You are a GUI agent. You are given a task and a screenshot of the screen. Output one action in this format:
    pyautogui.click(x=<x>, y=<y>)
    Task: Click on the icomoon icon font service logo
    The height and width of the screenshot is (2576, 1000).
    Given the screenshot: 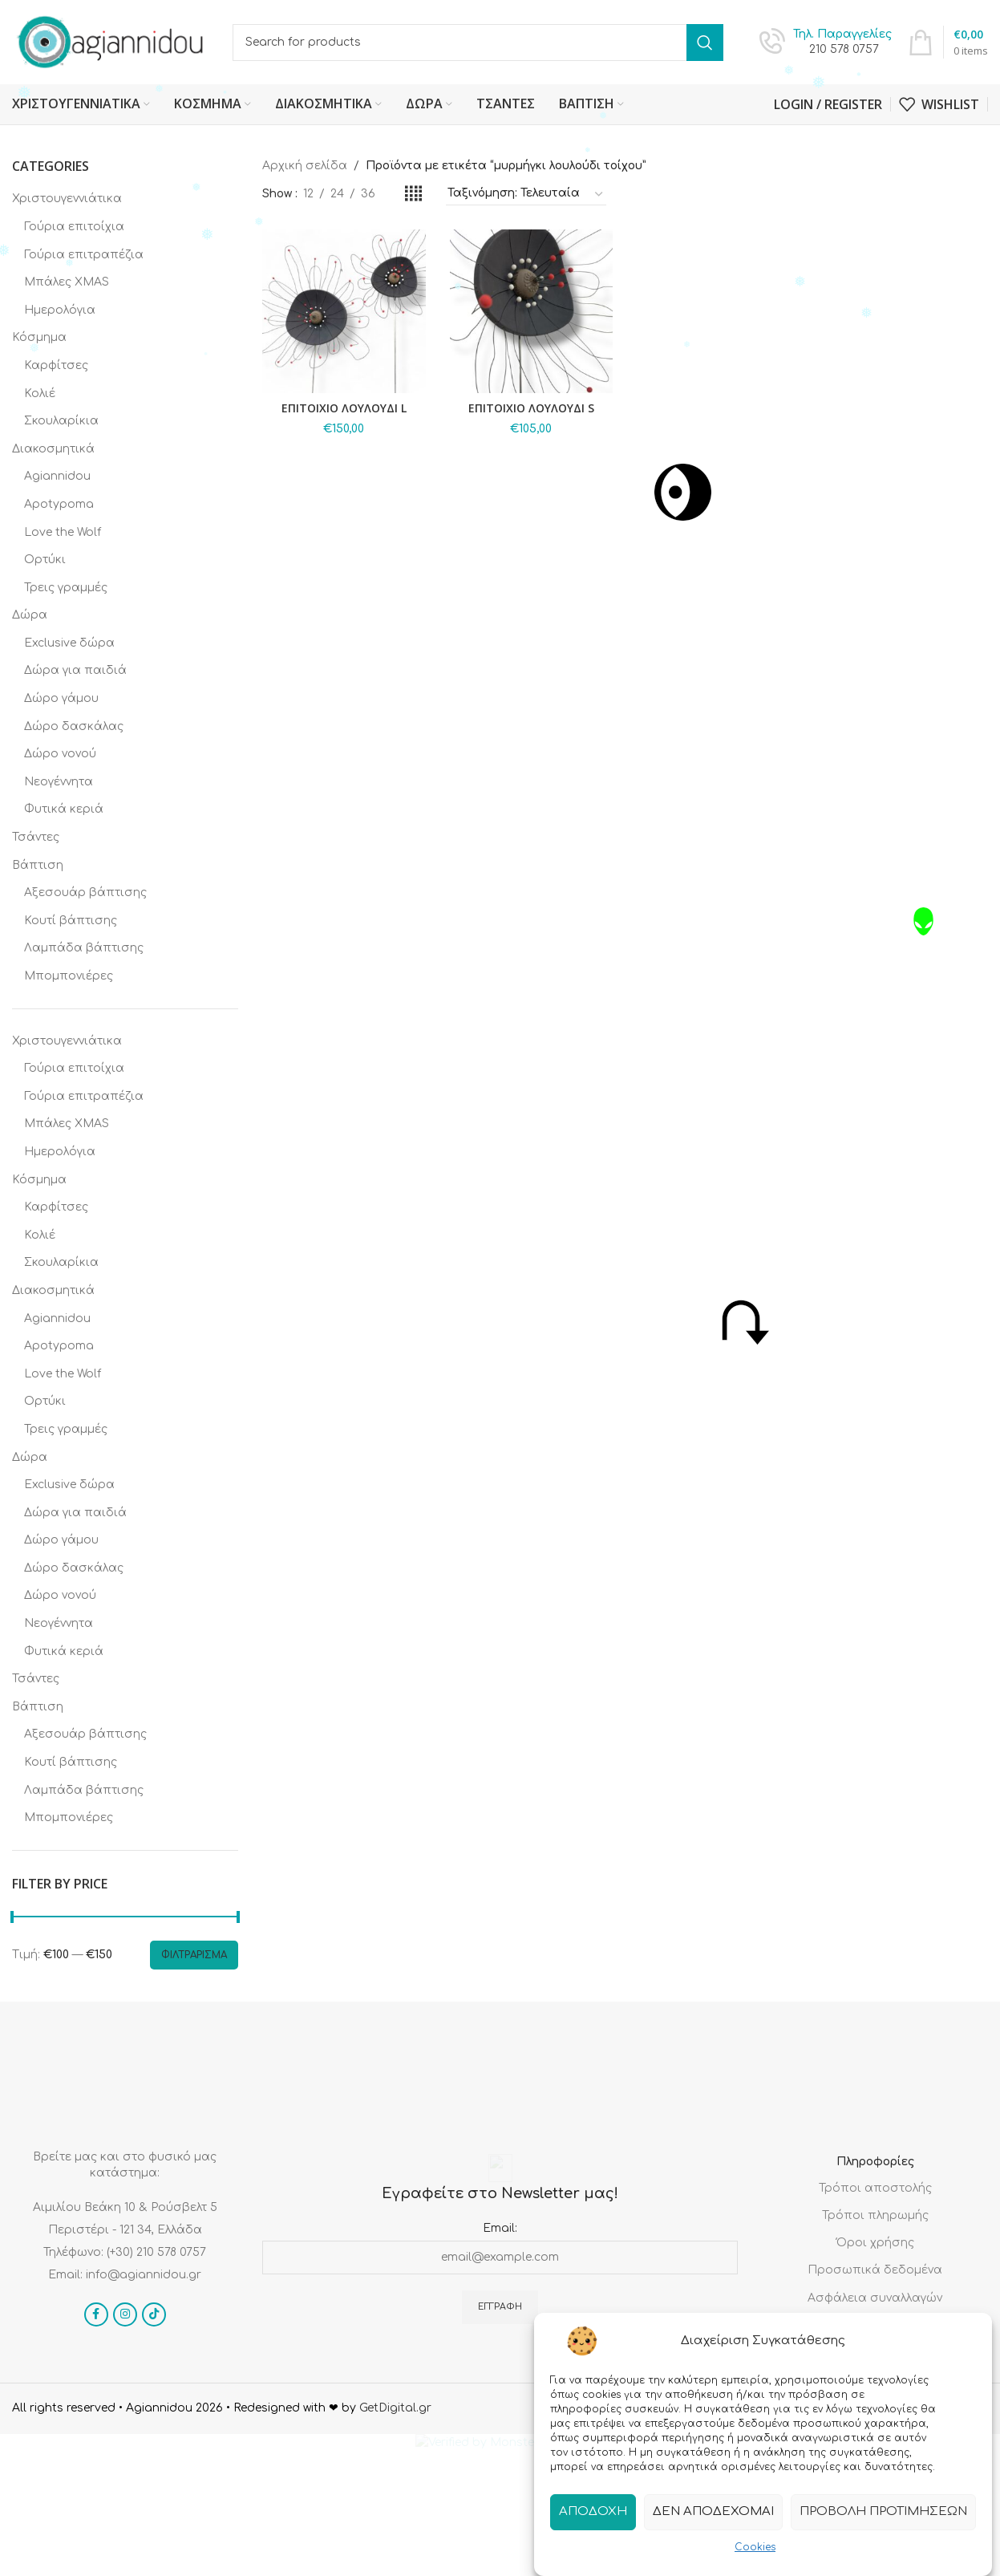 What is the action you would take?
    pyautogui.click(x=682, y=492)
    